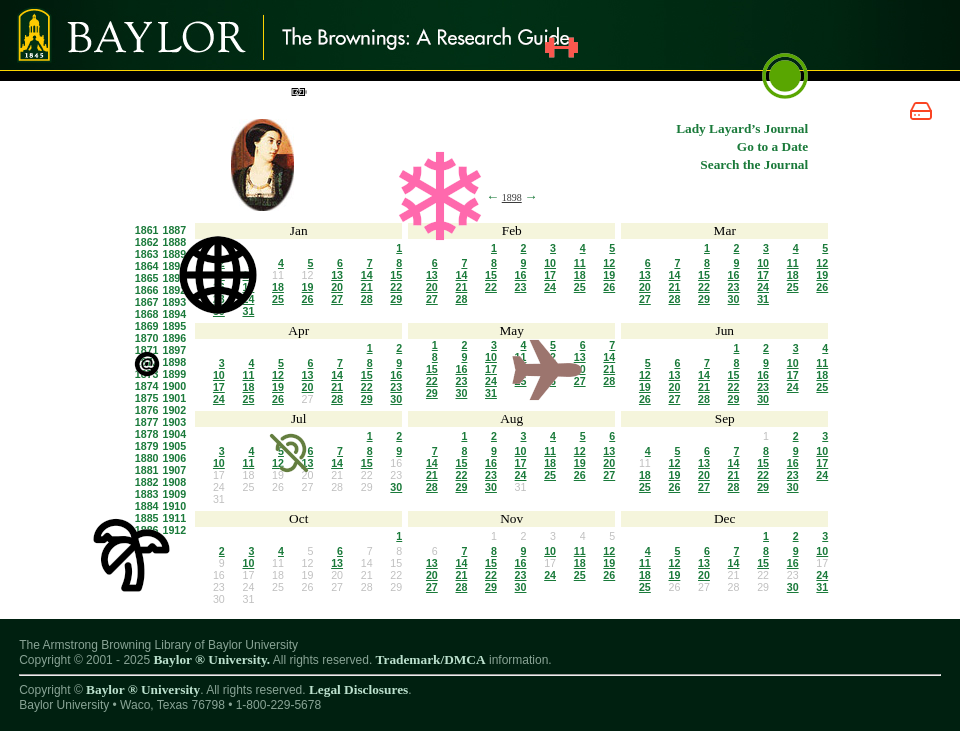  Describe the element at coordinates (547, 370) in the screenshot. I see `enable airplane mode` at that location.